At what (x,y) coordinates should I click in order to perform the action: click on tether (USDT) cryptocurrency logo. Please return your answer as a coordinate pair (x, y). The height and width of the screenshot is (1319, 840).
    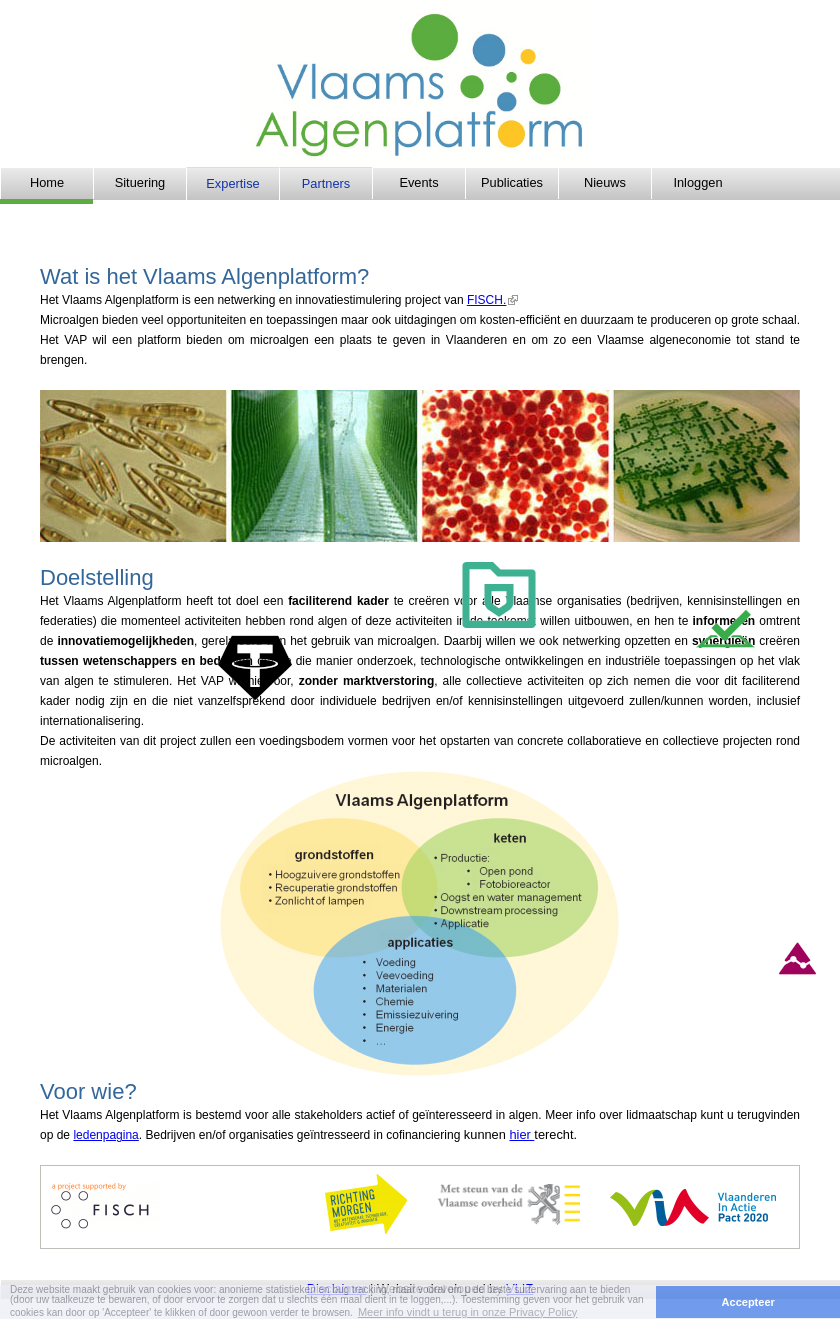
    Looking at the image, I should click on (255, 668).